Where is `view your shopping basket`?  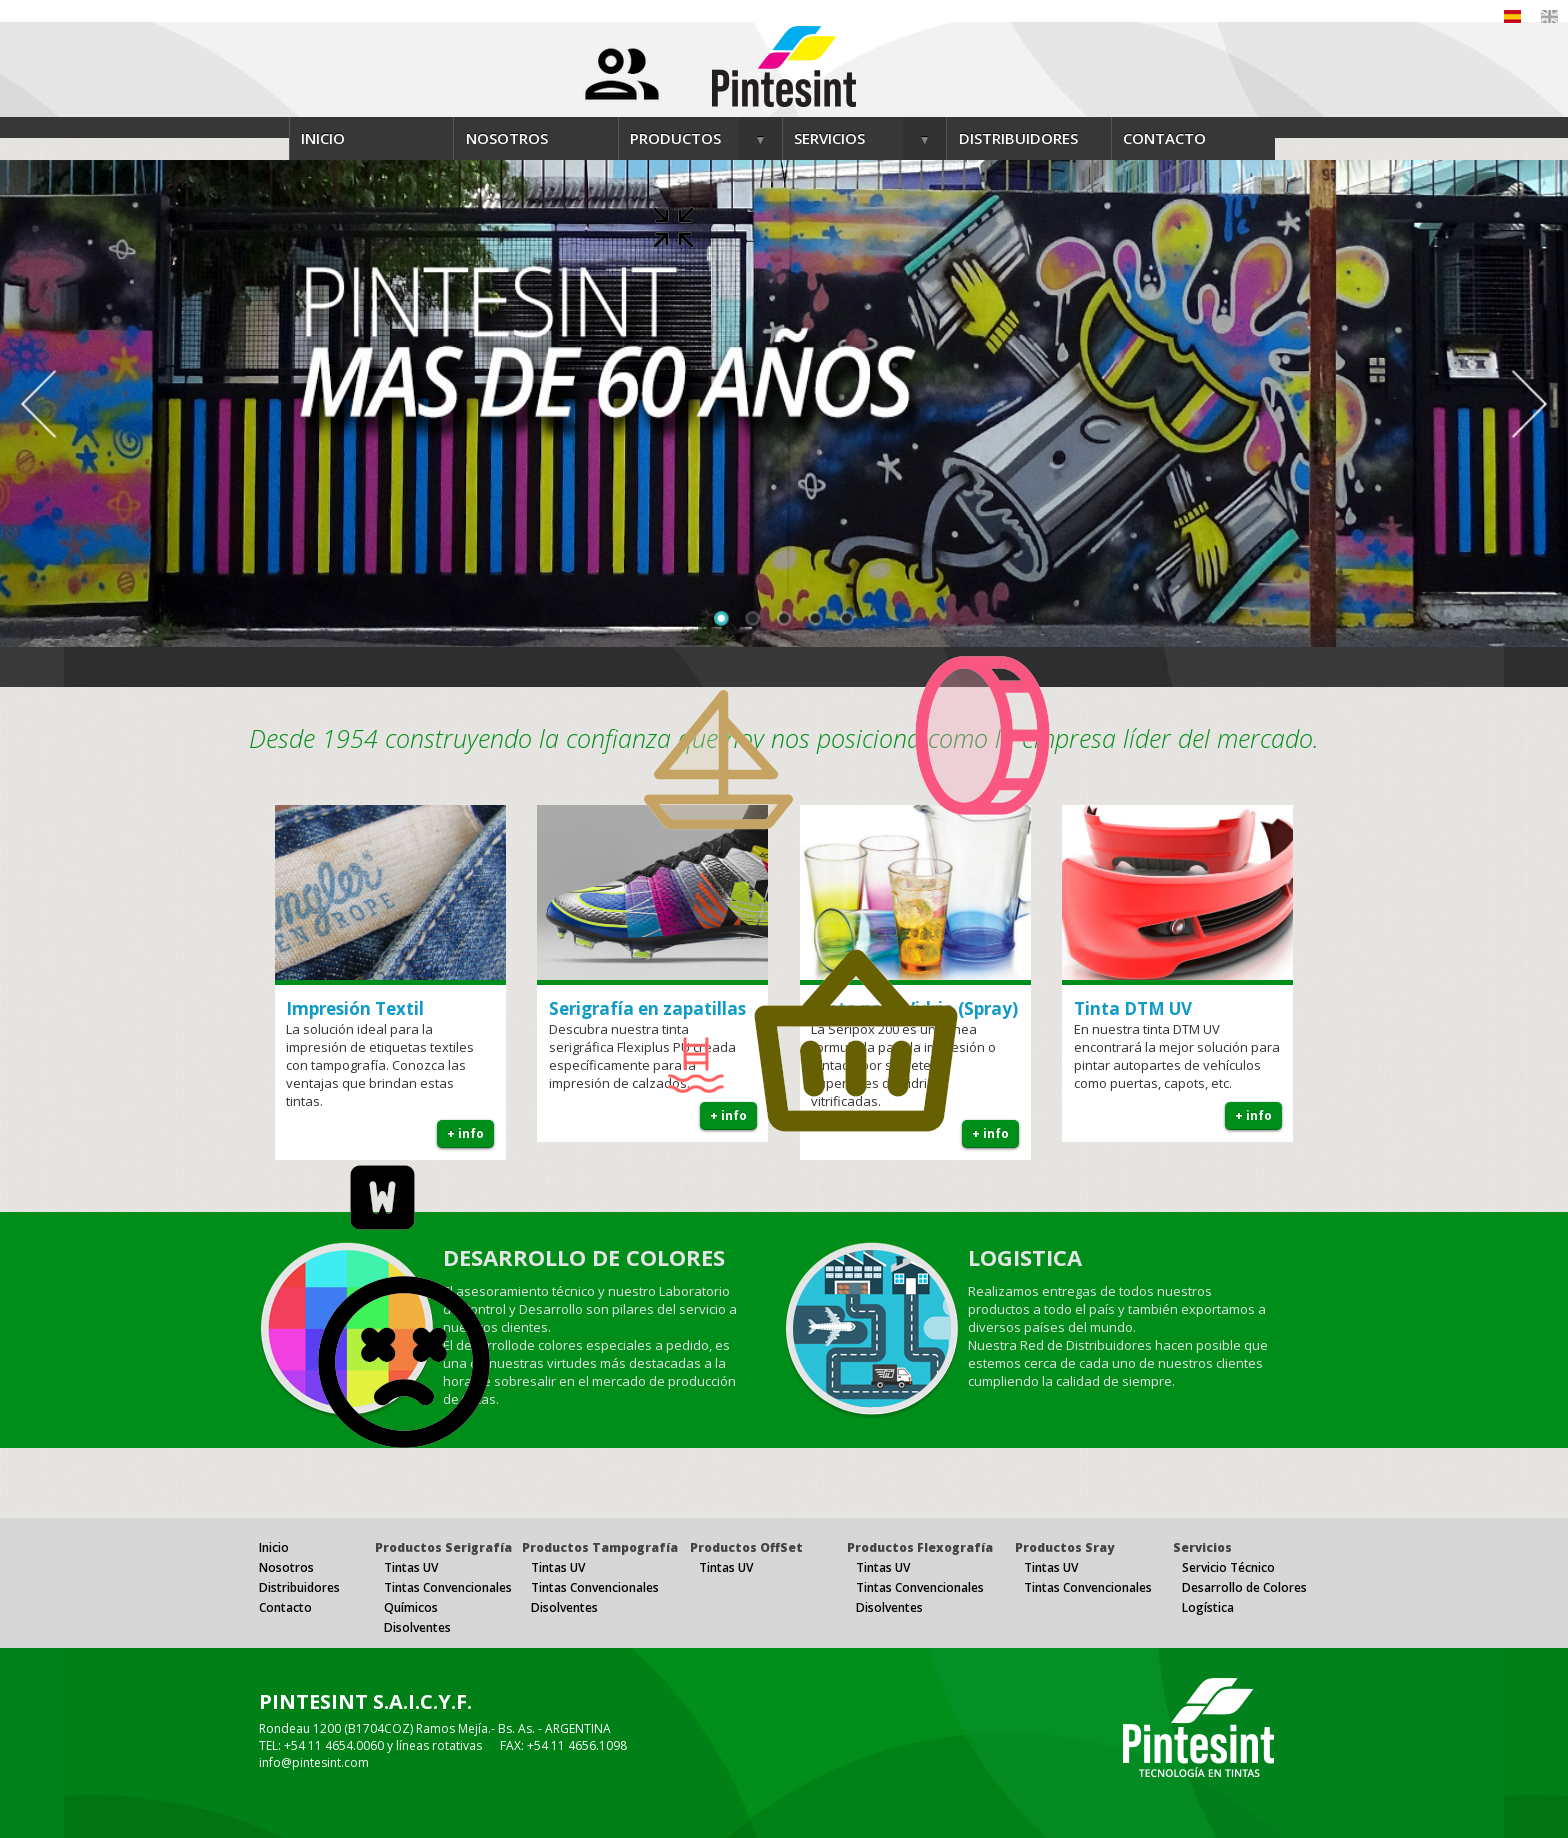 view your shopping basket is located at coordinates (856, 1051).